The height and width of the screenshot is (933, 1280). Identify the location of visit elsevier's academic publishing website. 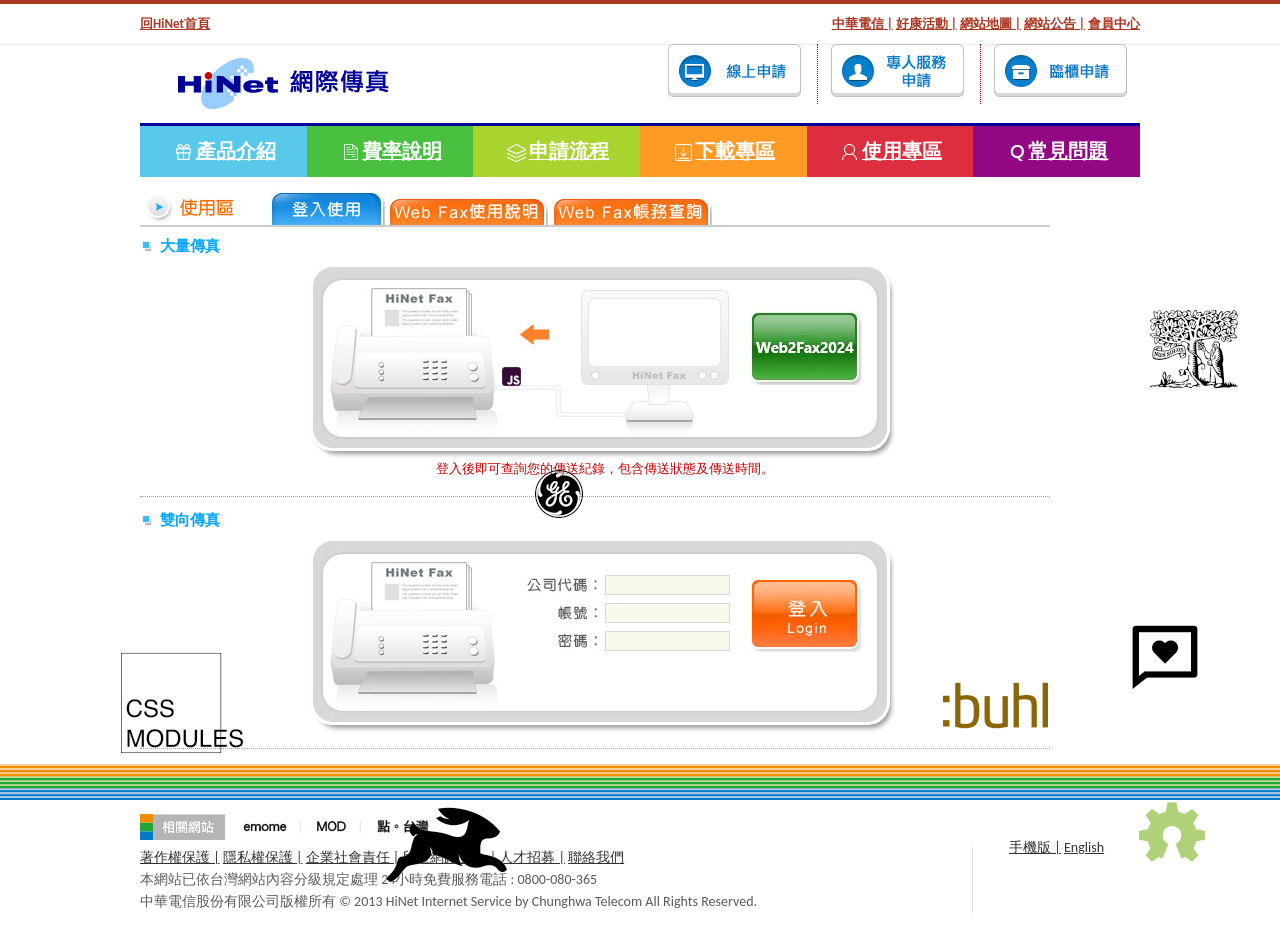
(1194, 349).